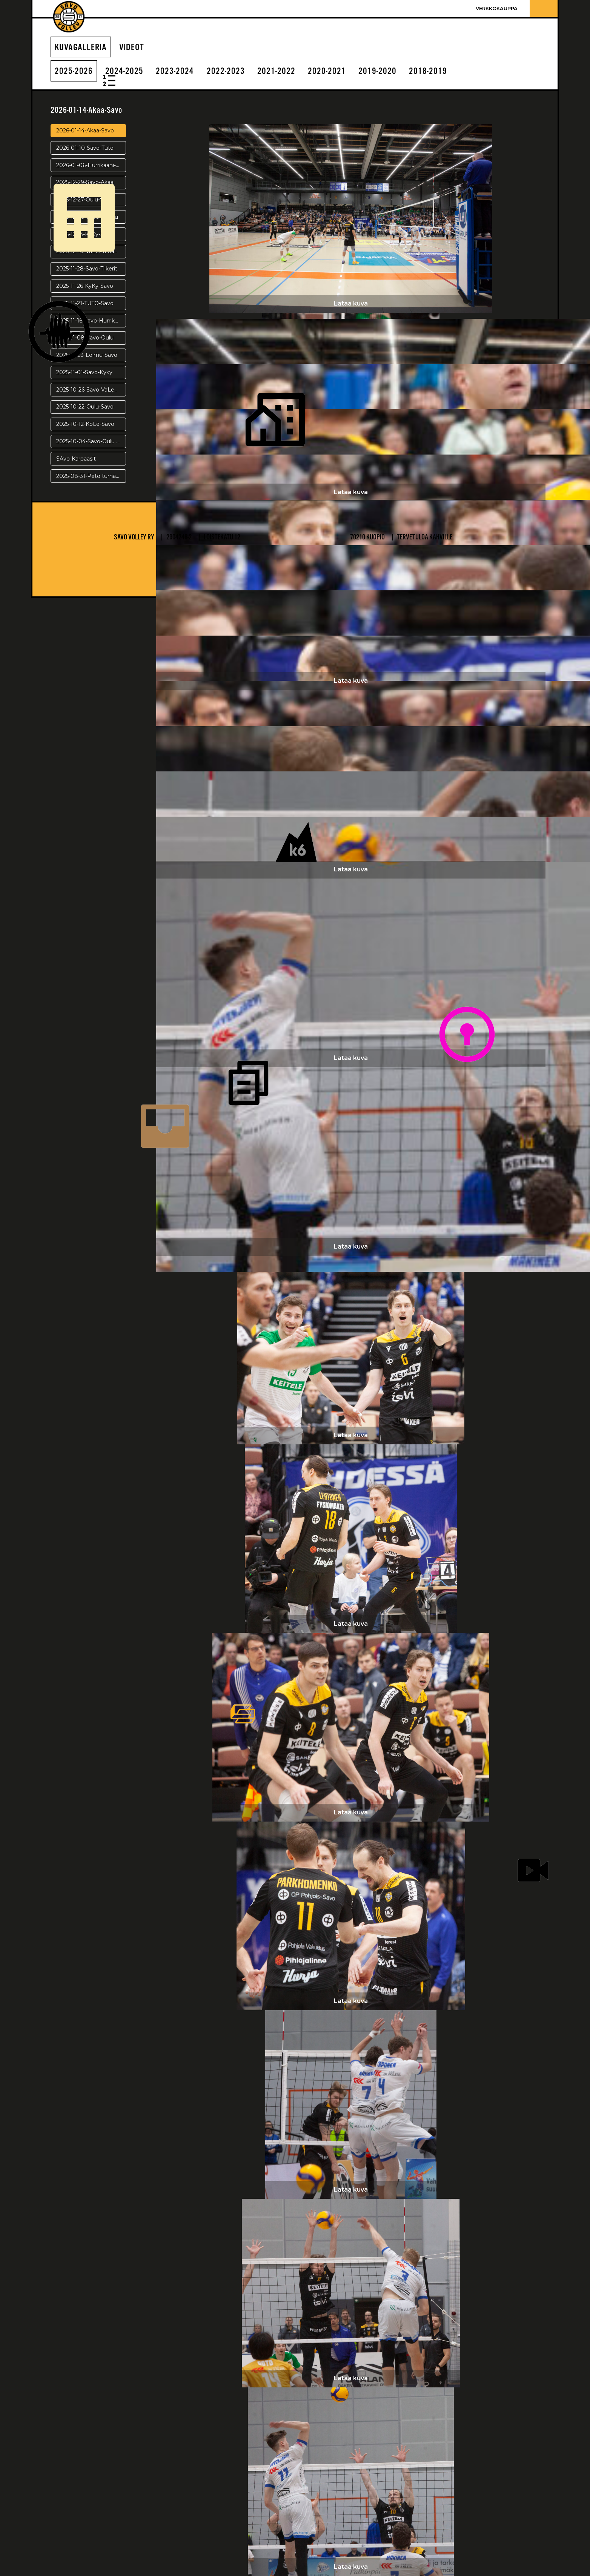  What do you see at coordinates (109, 80) in the screenshot?
I see `create a numbered list` at bounding box center [109, 80].